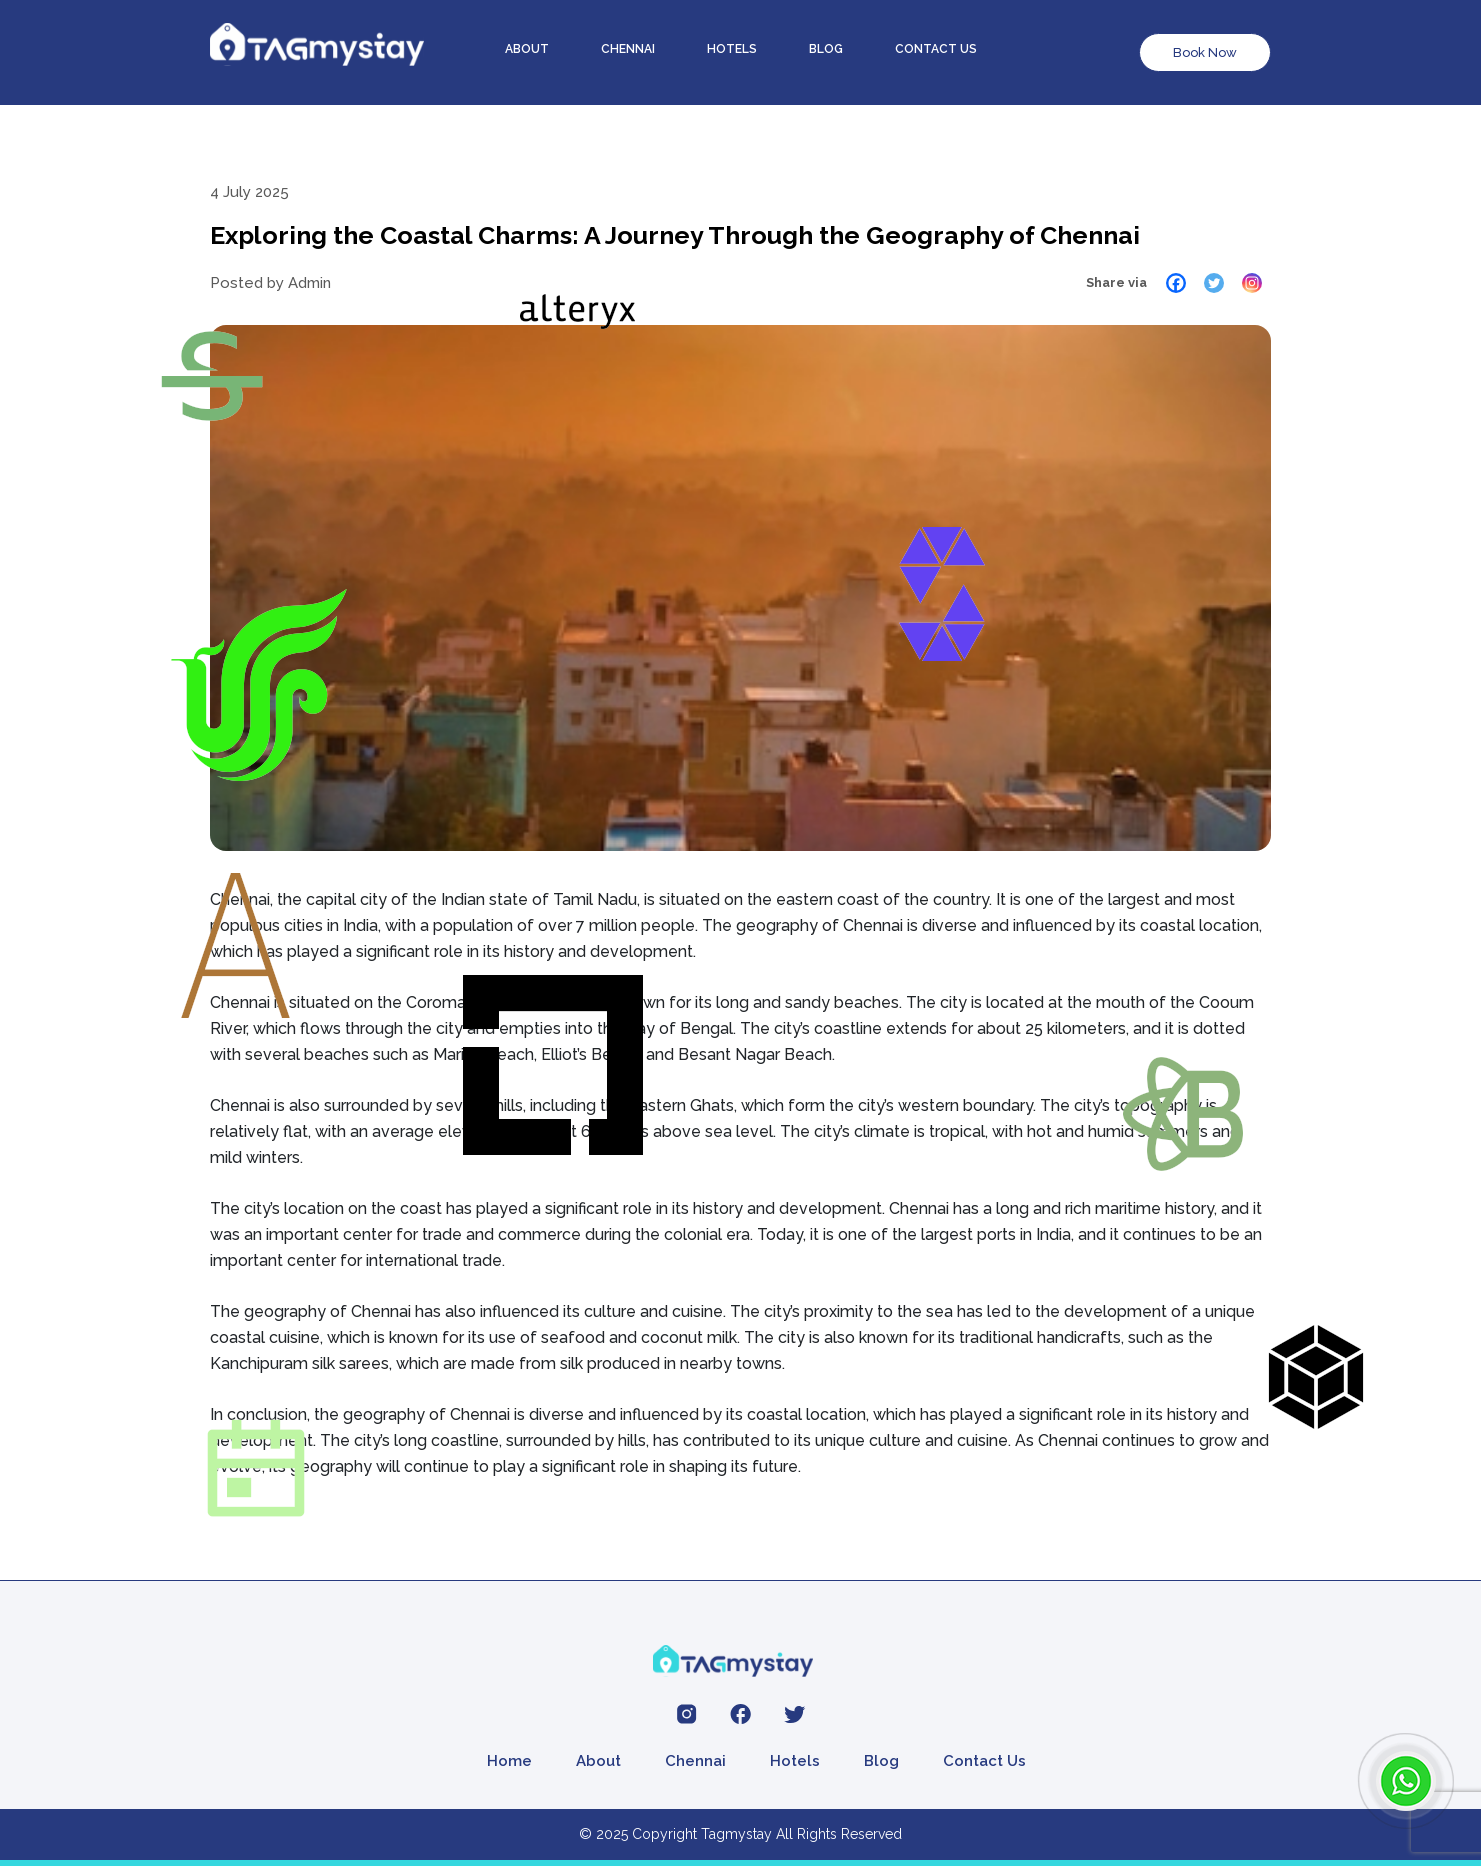  What do you see at coordinates (259, 685) in the screenshot?
I see `Air China airline logo` at bounding box center [259, 685].